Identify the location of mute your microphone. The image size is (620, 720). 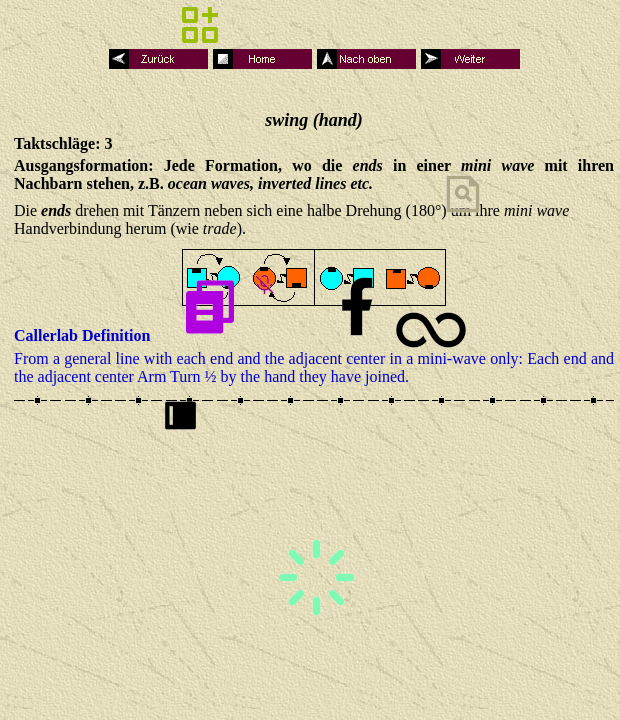
(264, 284).